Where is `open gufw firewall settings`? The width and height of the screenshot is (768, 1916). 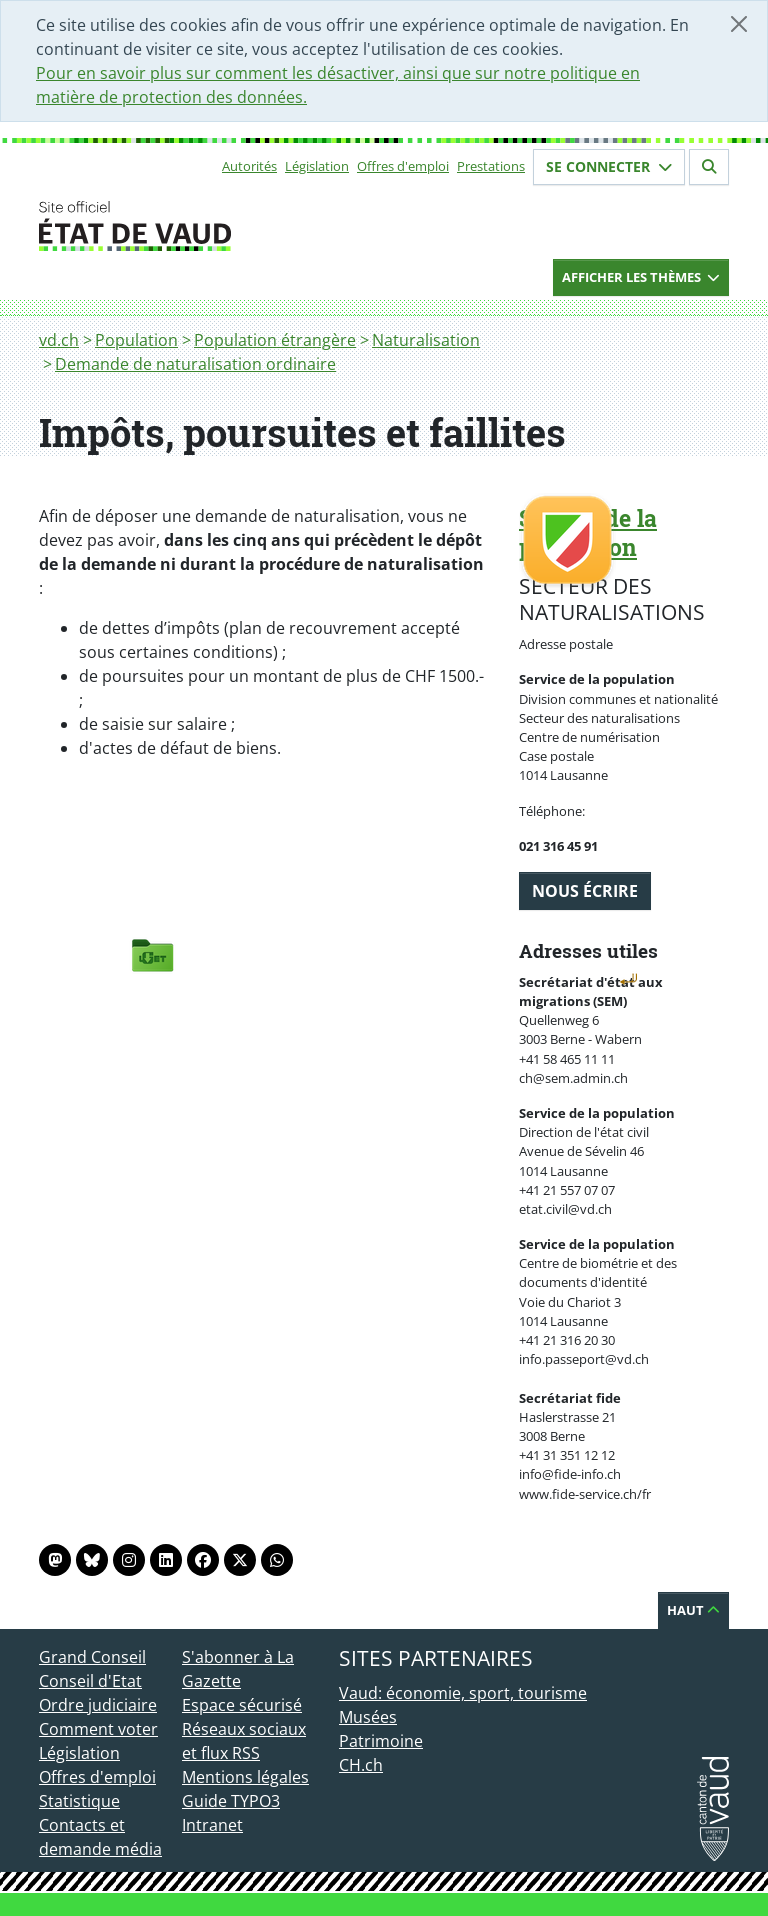
open gufw firewall settings is located at coordinates (567, 541).